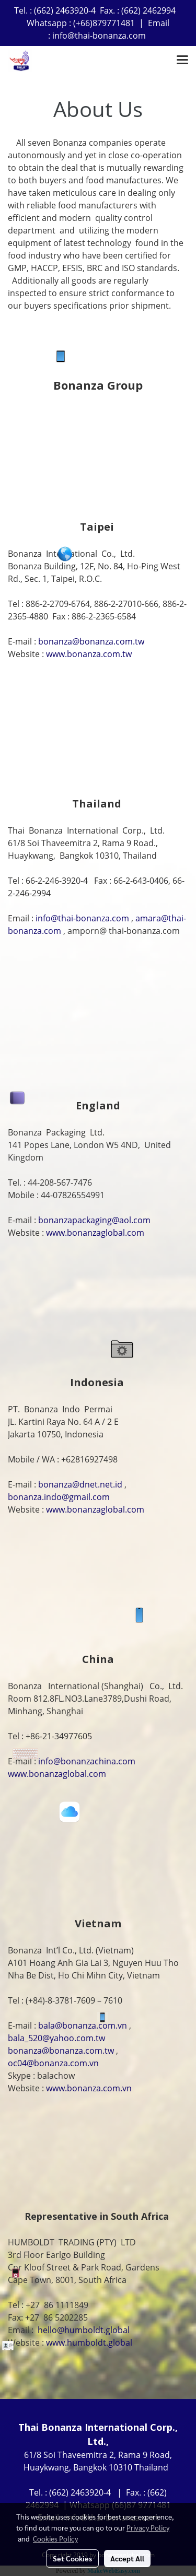 This screenshot has width=196, height=2576. Describe the element at coordinates (8, 2346) in the screenshot. I see `view contact card or vCard file` at that location.